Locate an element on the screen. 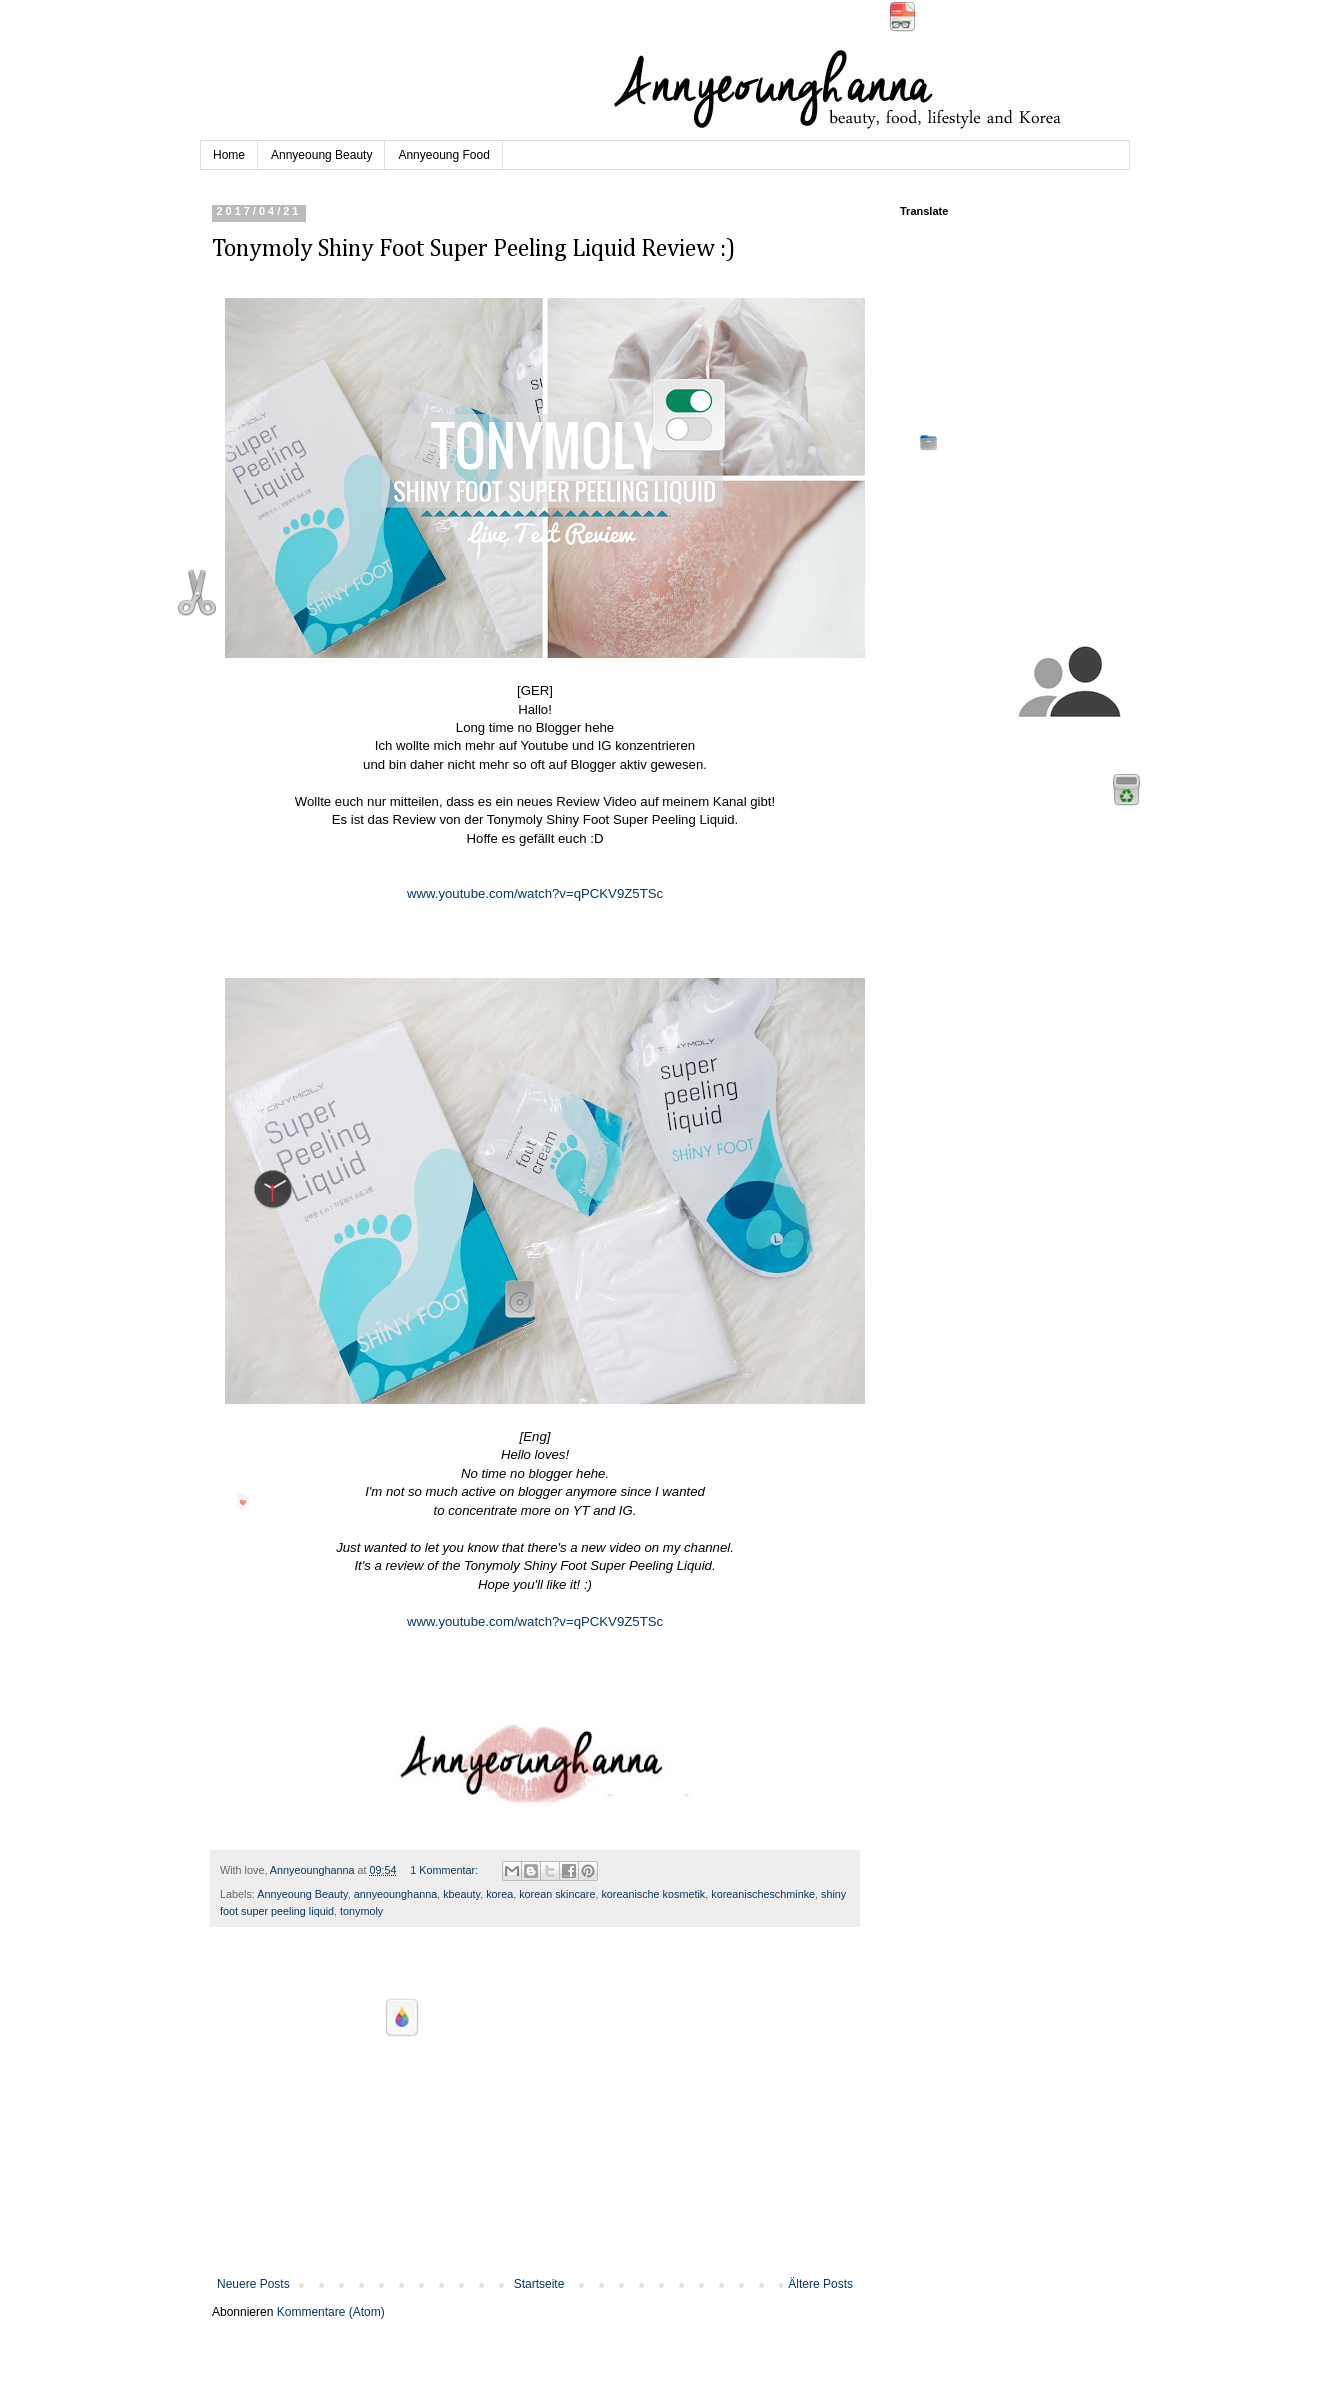 The image size is (1330, 2396). open the Papers document viewer app is located at coordinates (902, 16).